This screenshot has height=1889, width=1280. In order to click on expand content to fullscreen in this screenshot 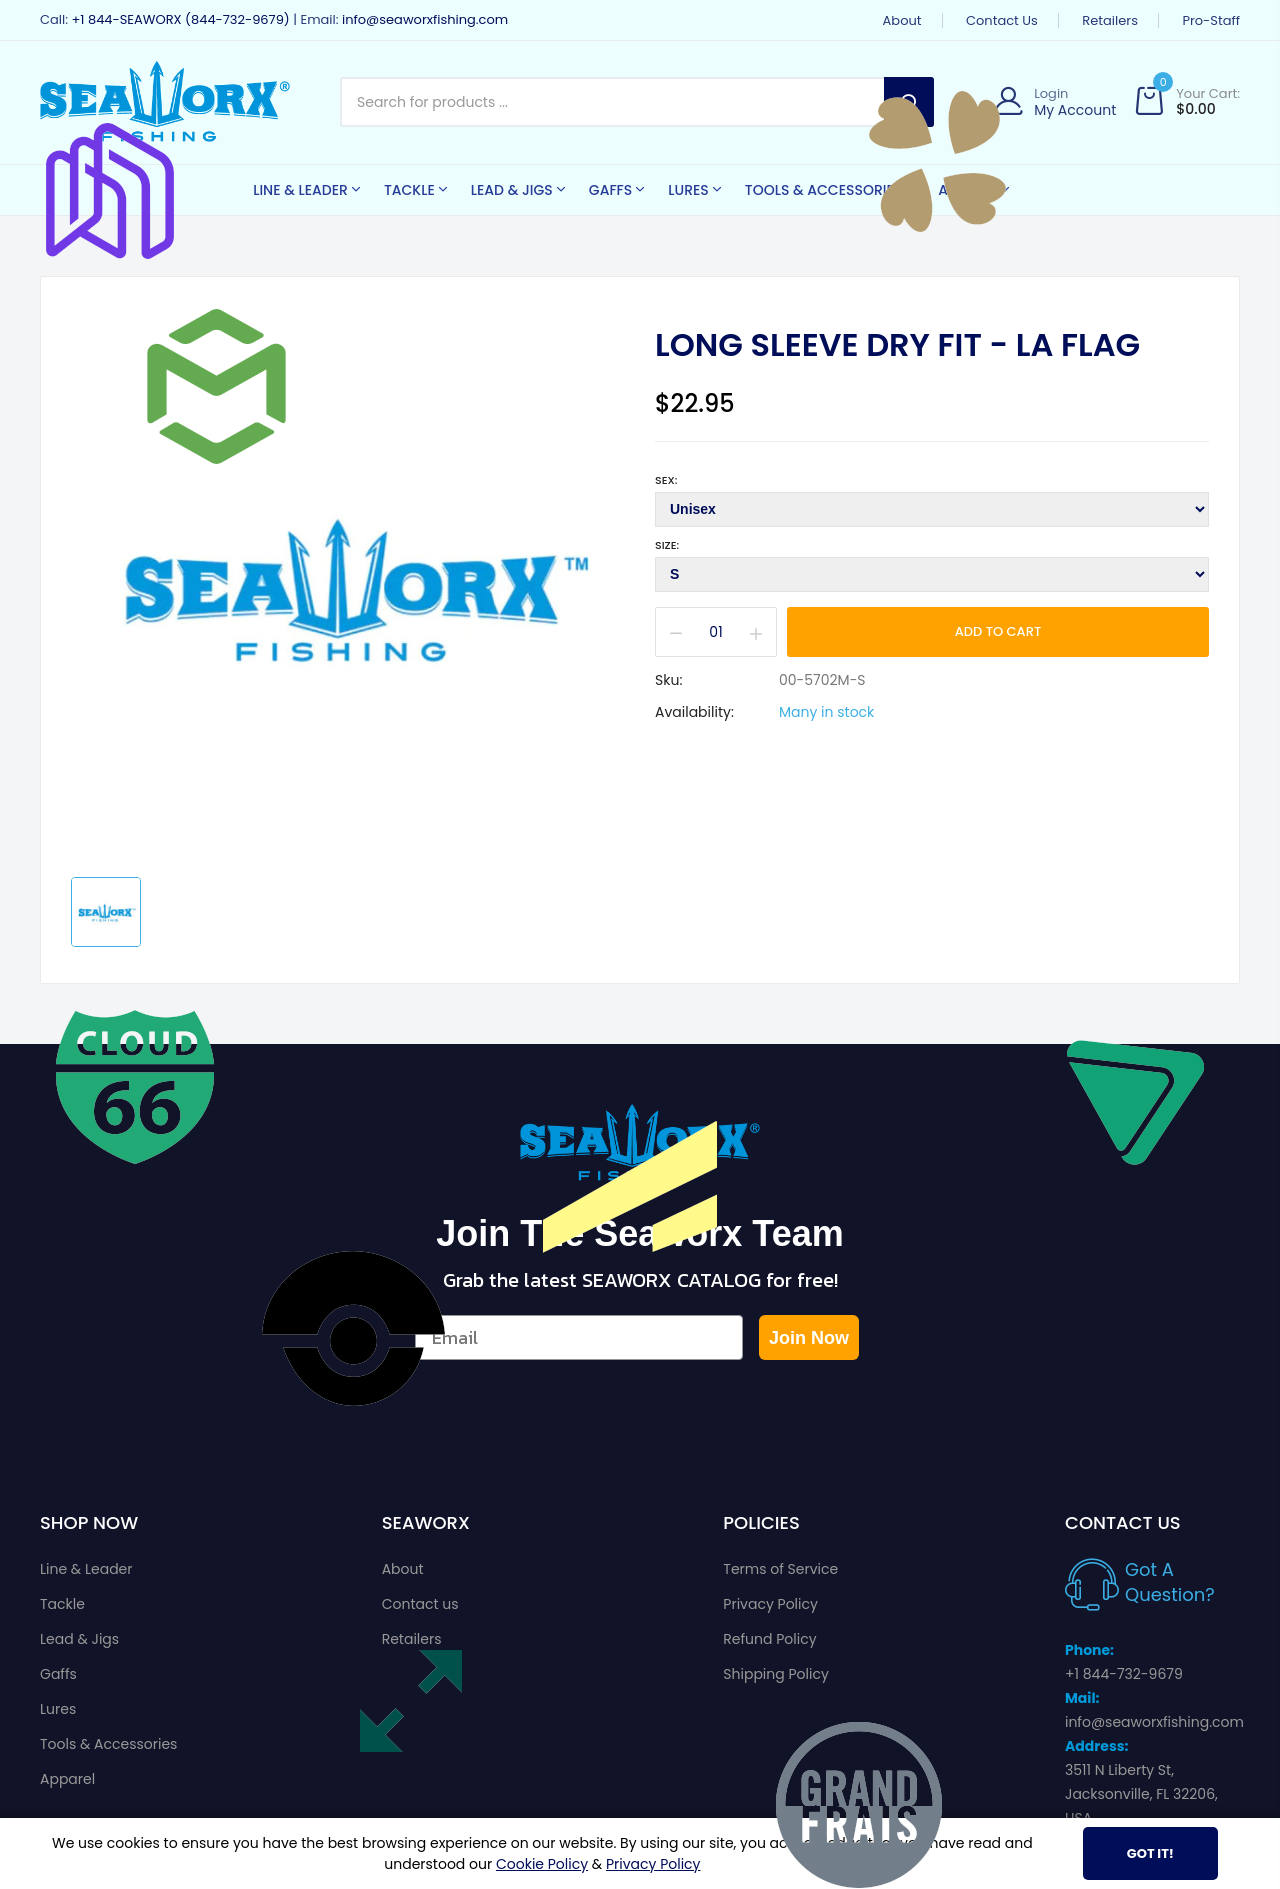, I will do `click(411, 1701)`.